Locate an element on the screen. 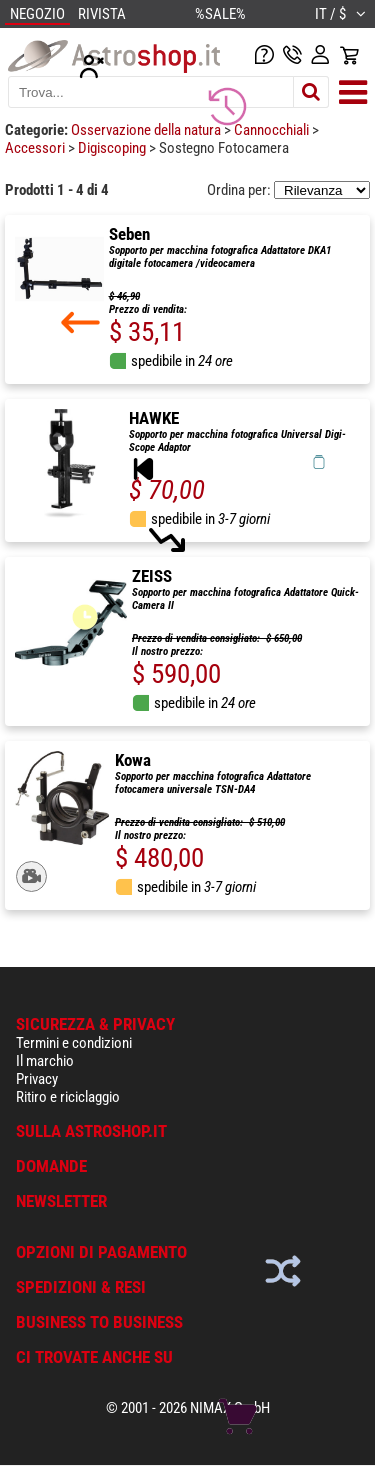 The height and width of the screenshot is (1466, 375). view your shopping cart is located at coordinates (238, 1416).